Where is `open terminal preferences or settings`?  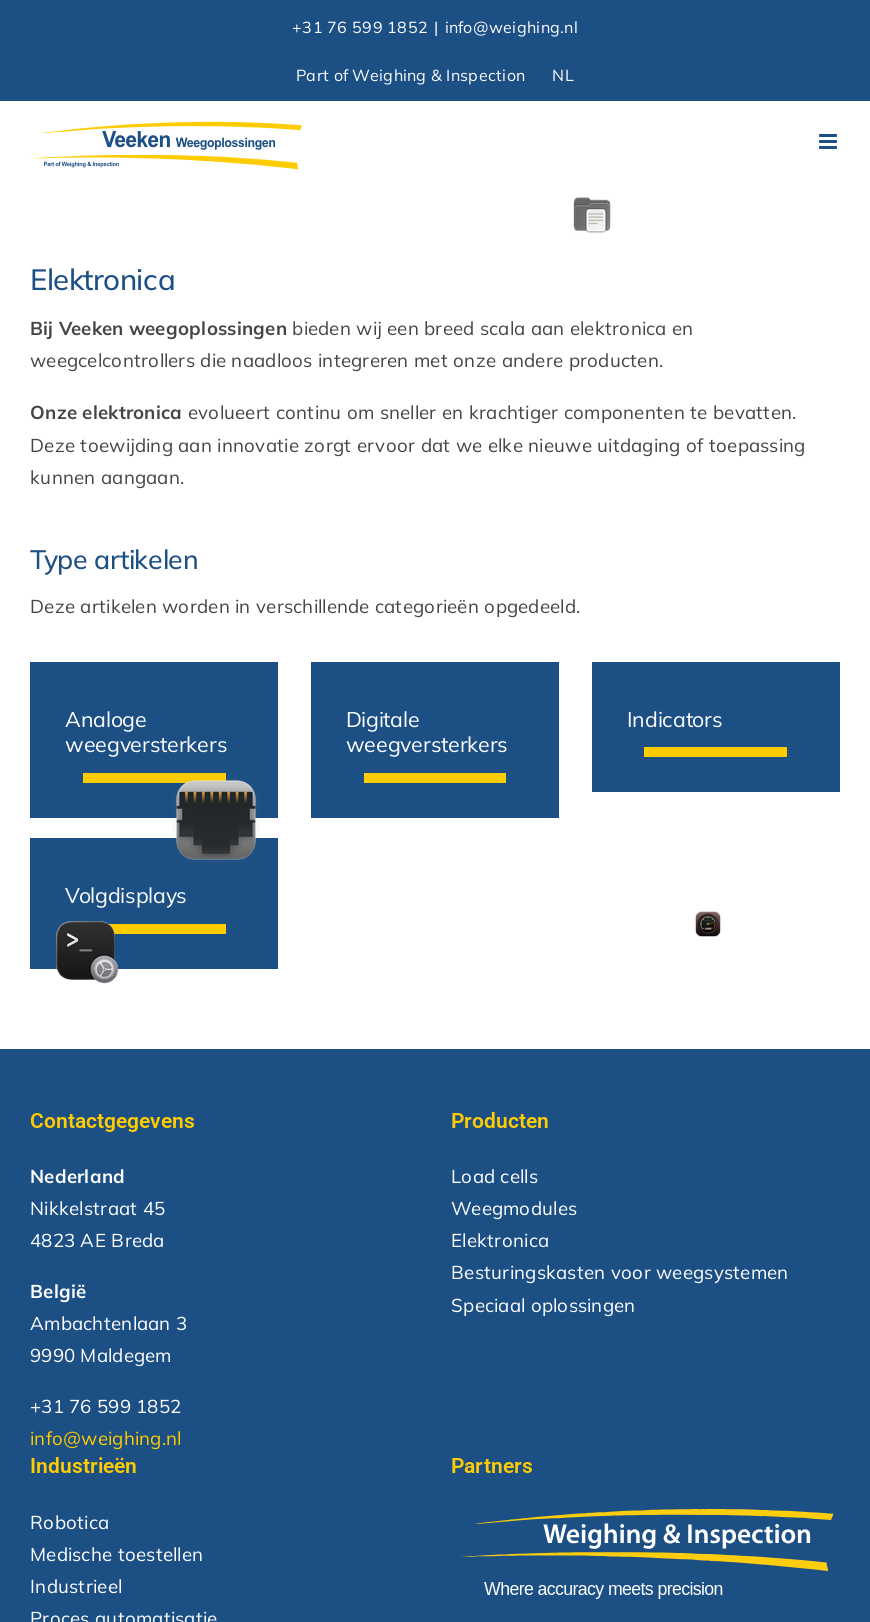 open terminal preferences or settings is located at coordinates (85, 950).